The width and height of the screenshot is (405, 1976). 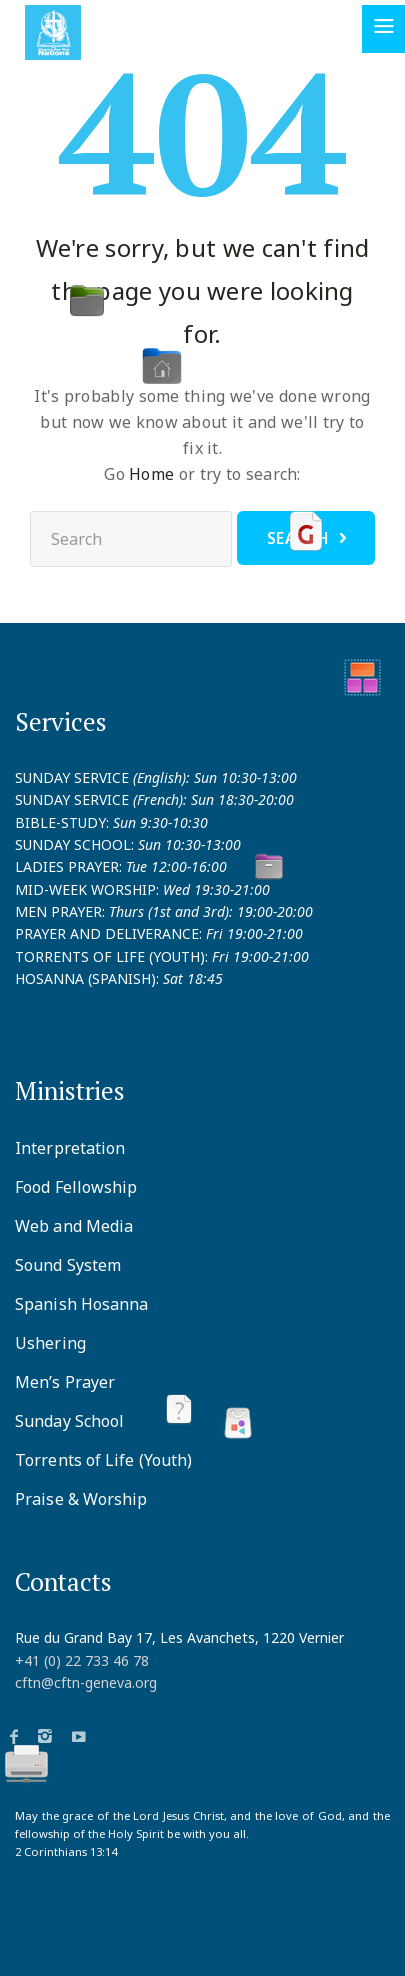 What do you see at coordinates (26, 1764) in the screenshot?
I see `connect to a network printer` at bounding box center [26, 1764].